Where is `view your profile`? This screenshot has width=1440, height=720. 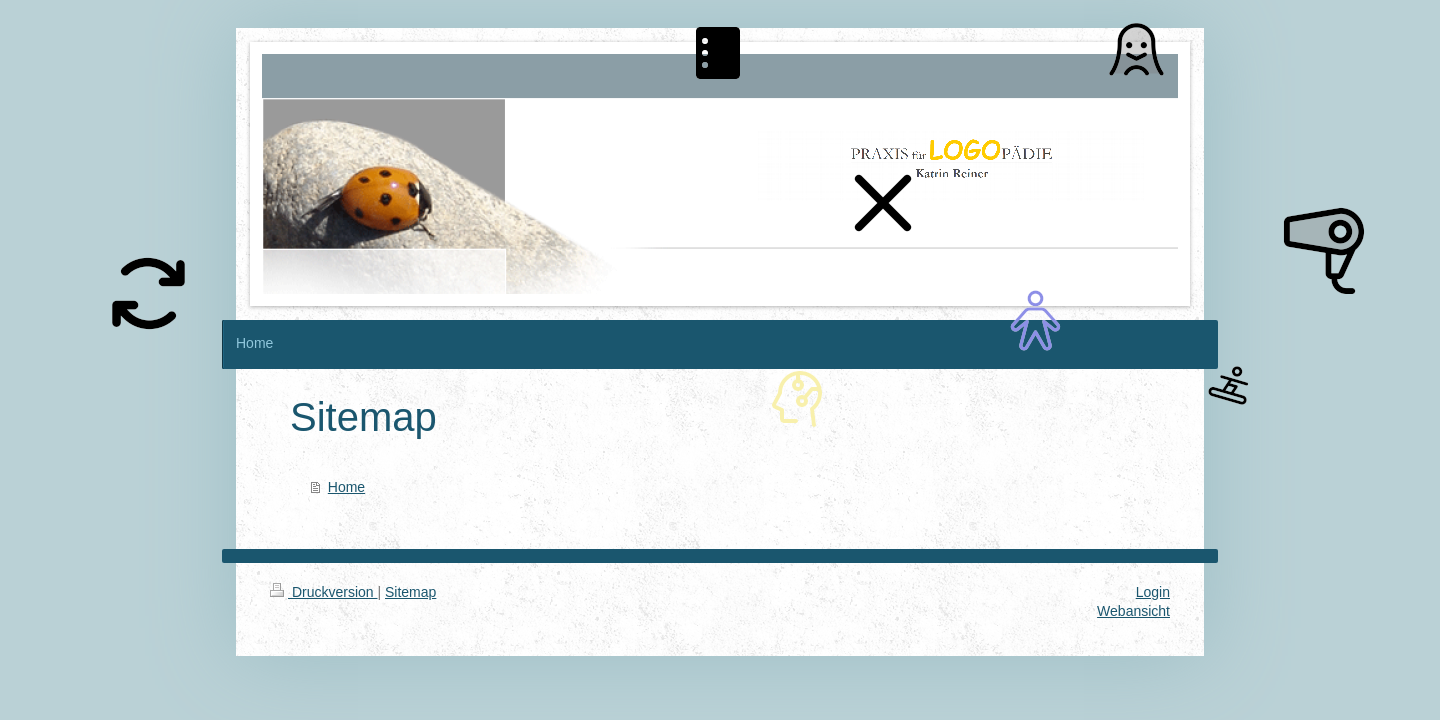 view your profile is located at coordinates (1035, 321).